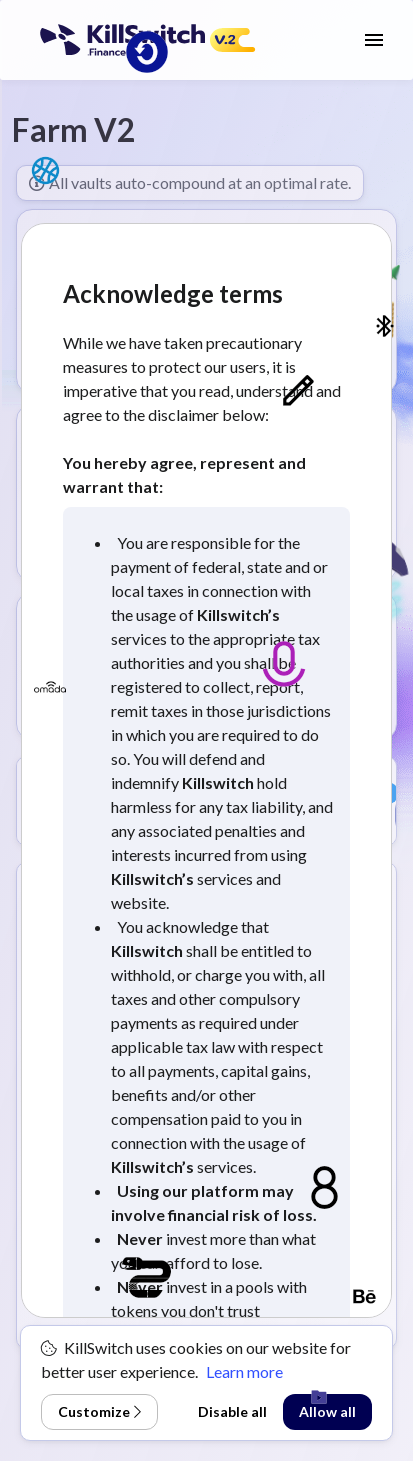  Describe the element at coordinates (146, 1277) in the screenshot. I see `pyscaffold python project scaffolding tool logo` at that location.